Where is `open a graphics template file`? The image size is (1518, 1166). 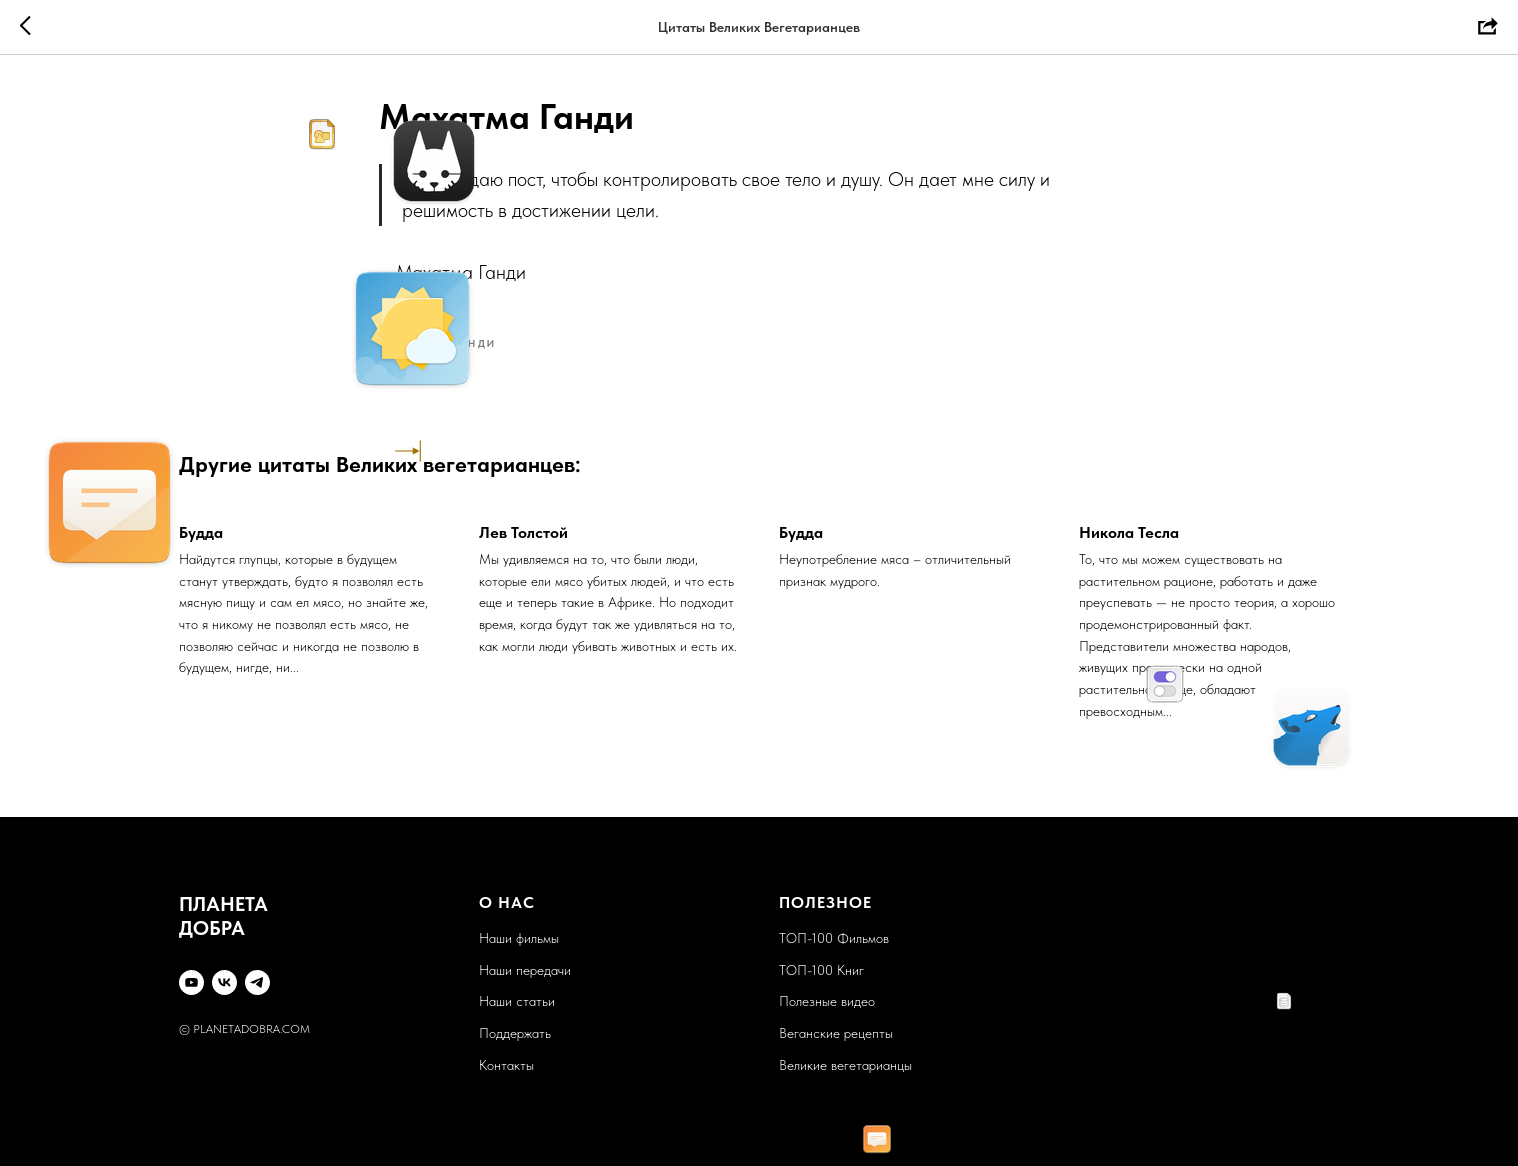 open a graphics template file is located at coordinates (322, 134).